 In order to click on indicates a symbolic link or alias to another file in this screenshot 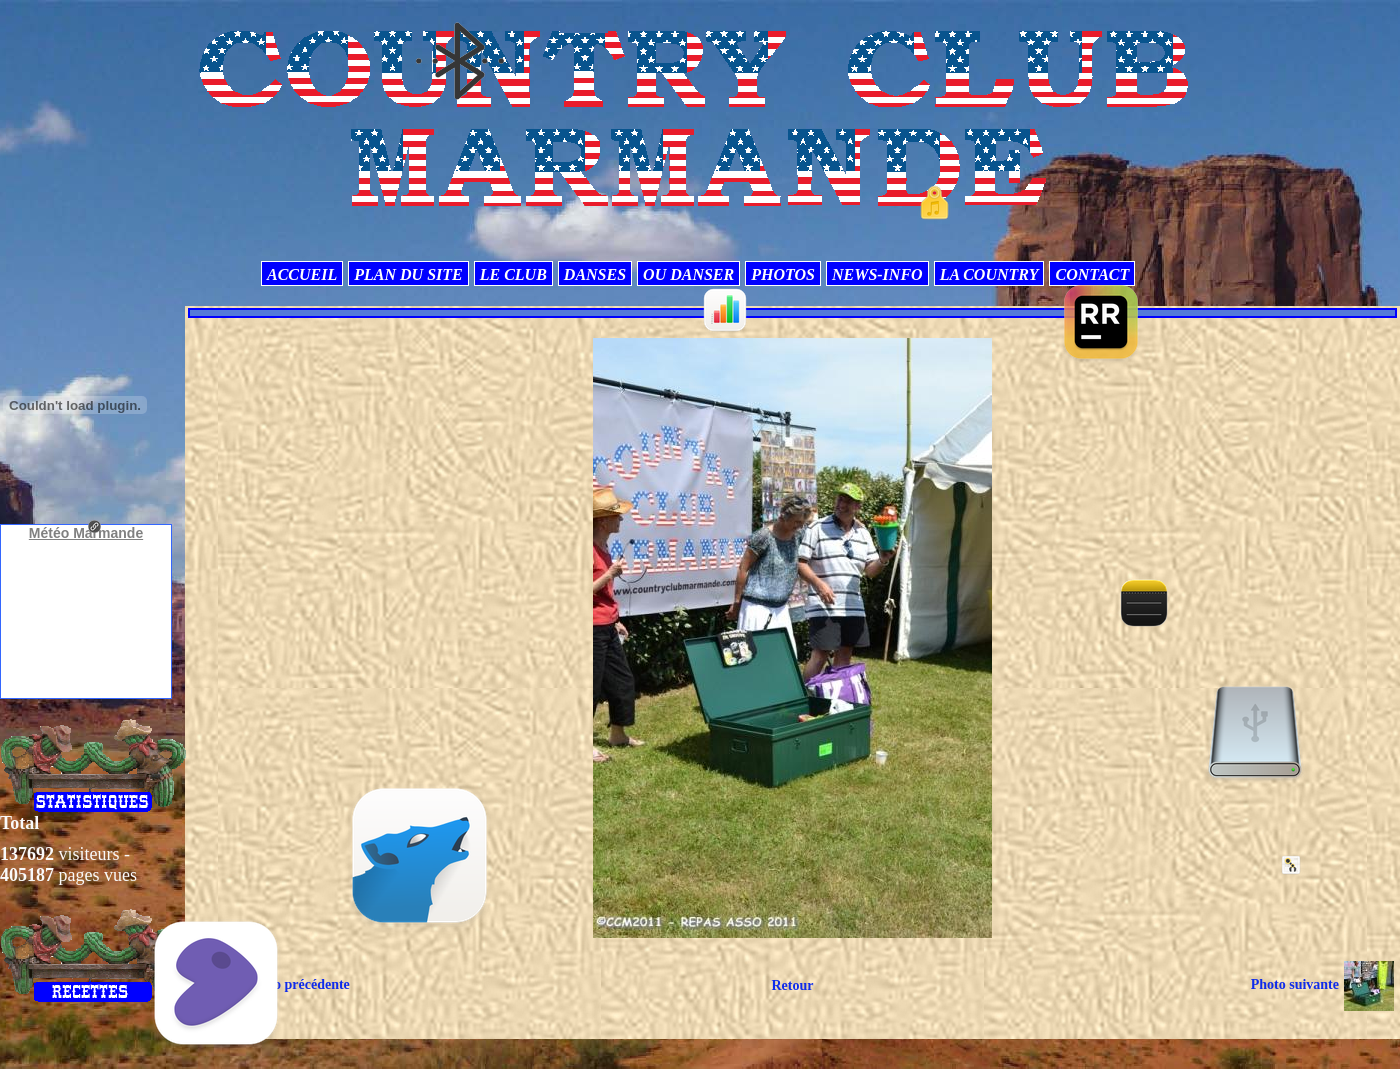, I will do `click(94, 526)`.